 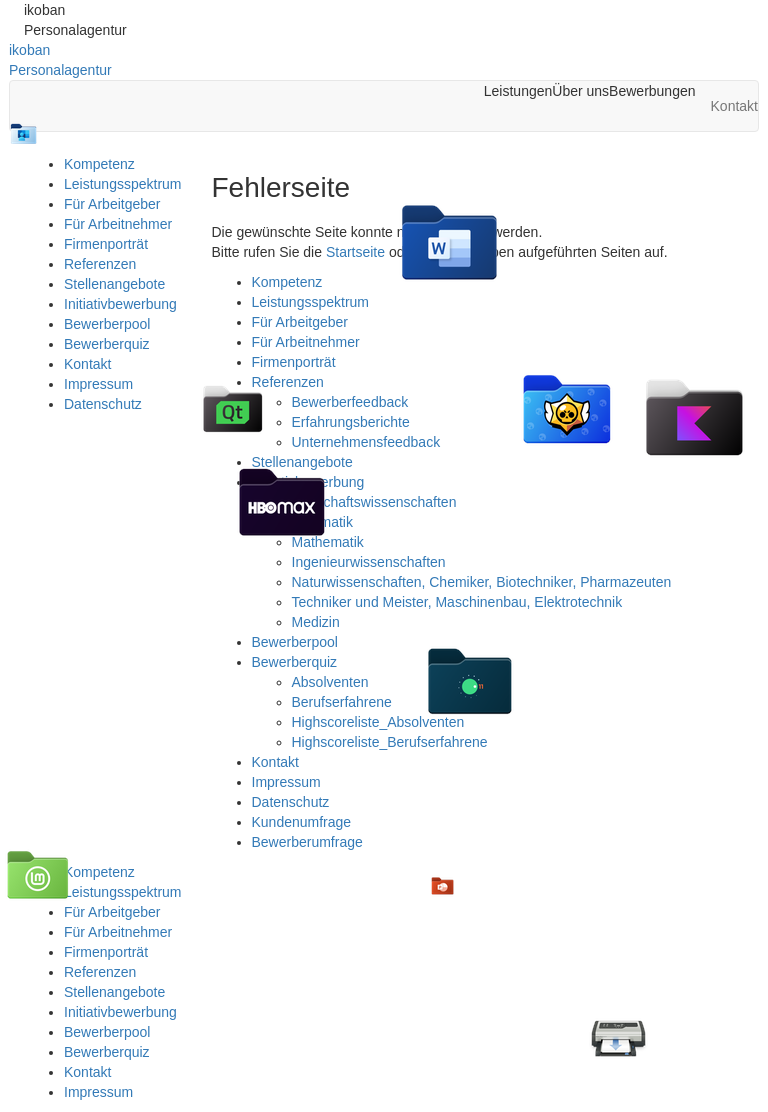 I want to click on open folder containing Microsoft Word documents, so click(x=449, y=245).